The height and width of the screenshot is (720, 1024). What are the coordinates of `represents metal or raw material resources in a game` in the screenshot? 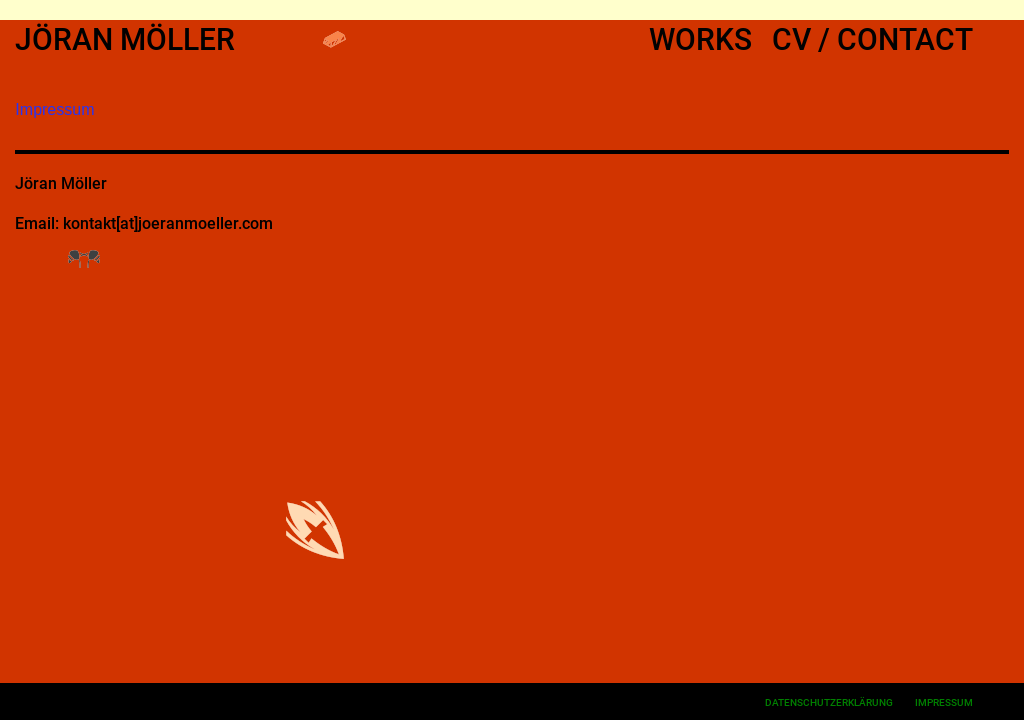 It's located at (334, 39).